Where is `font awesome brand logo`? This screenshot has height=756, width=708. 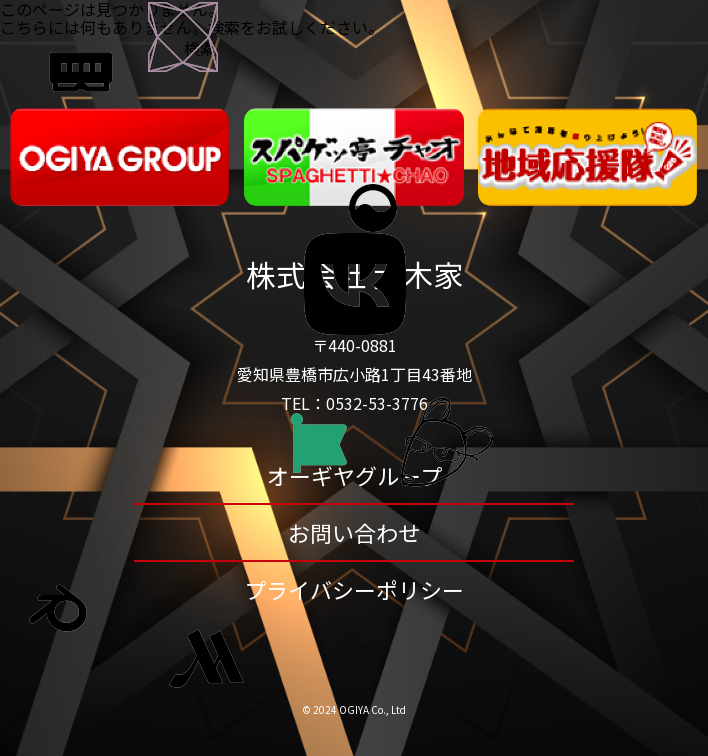 font awesome brand logo is located at coordinates (319, 443).